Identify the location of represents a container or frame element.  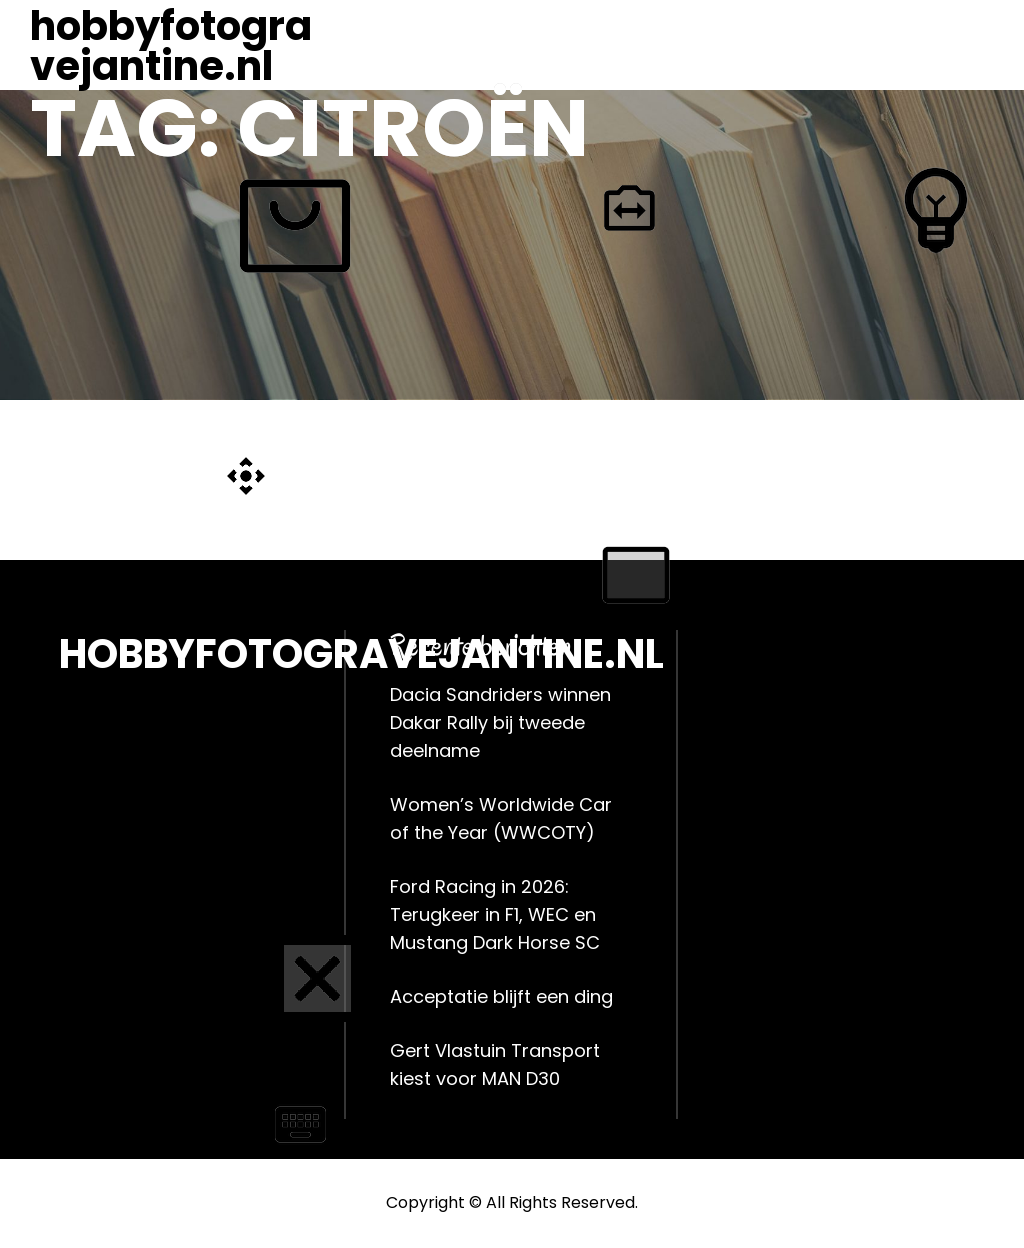
(636, 575).